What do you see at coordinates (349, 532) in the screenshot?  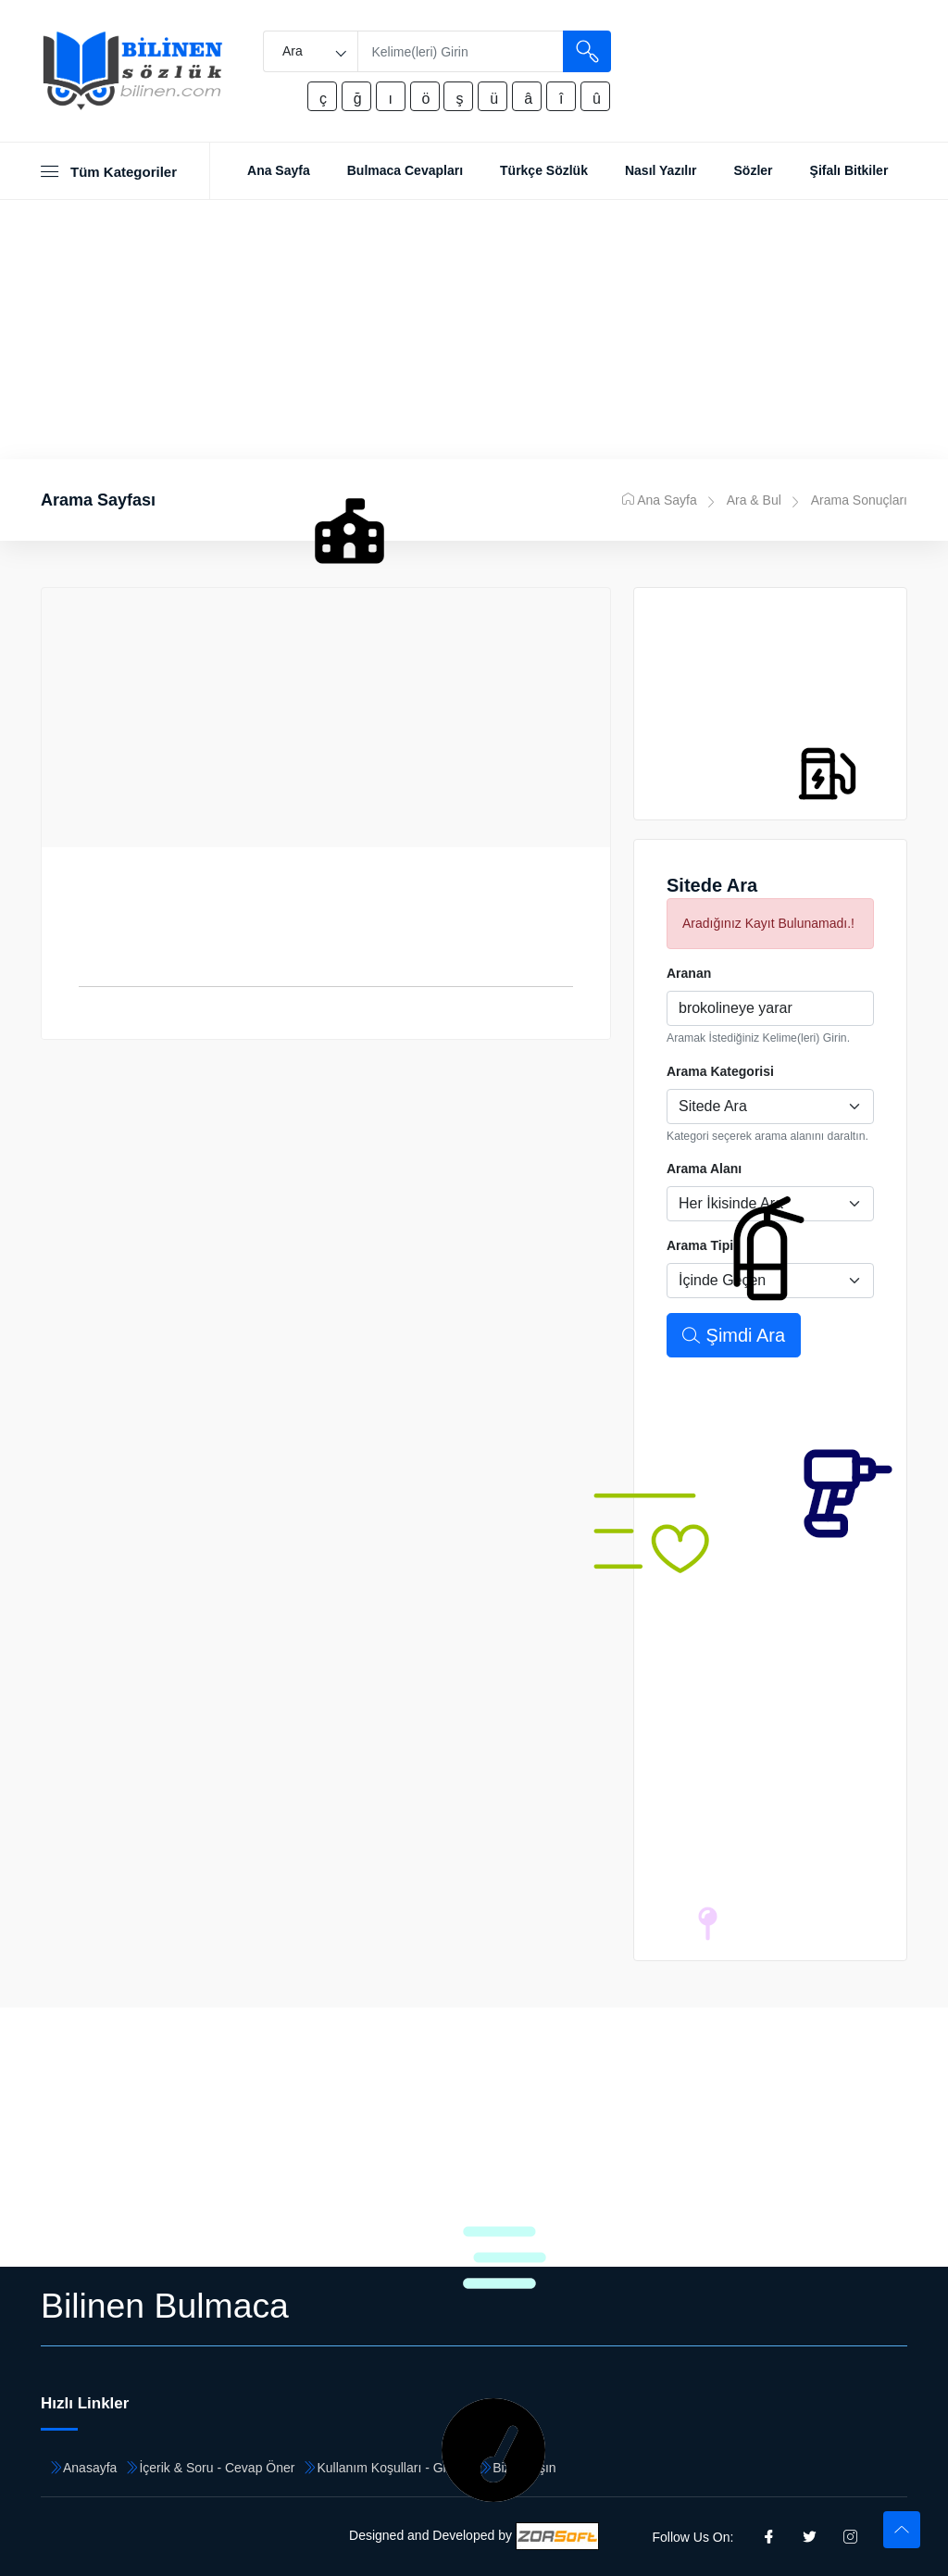 I see `navigate to school or educational institution` at bounding box center [349, 532].